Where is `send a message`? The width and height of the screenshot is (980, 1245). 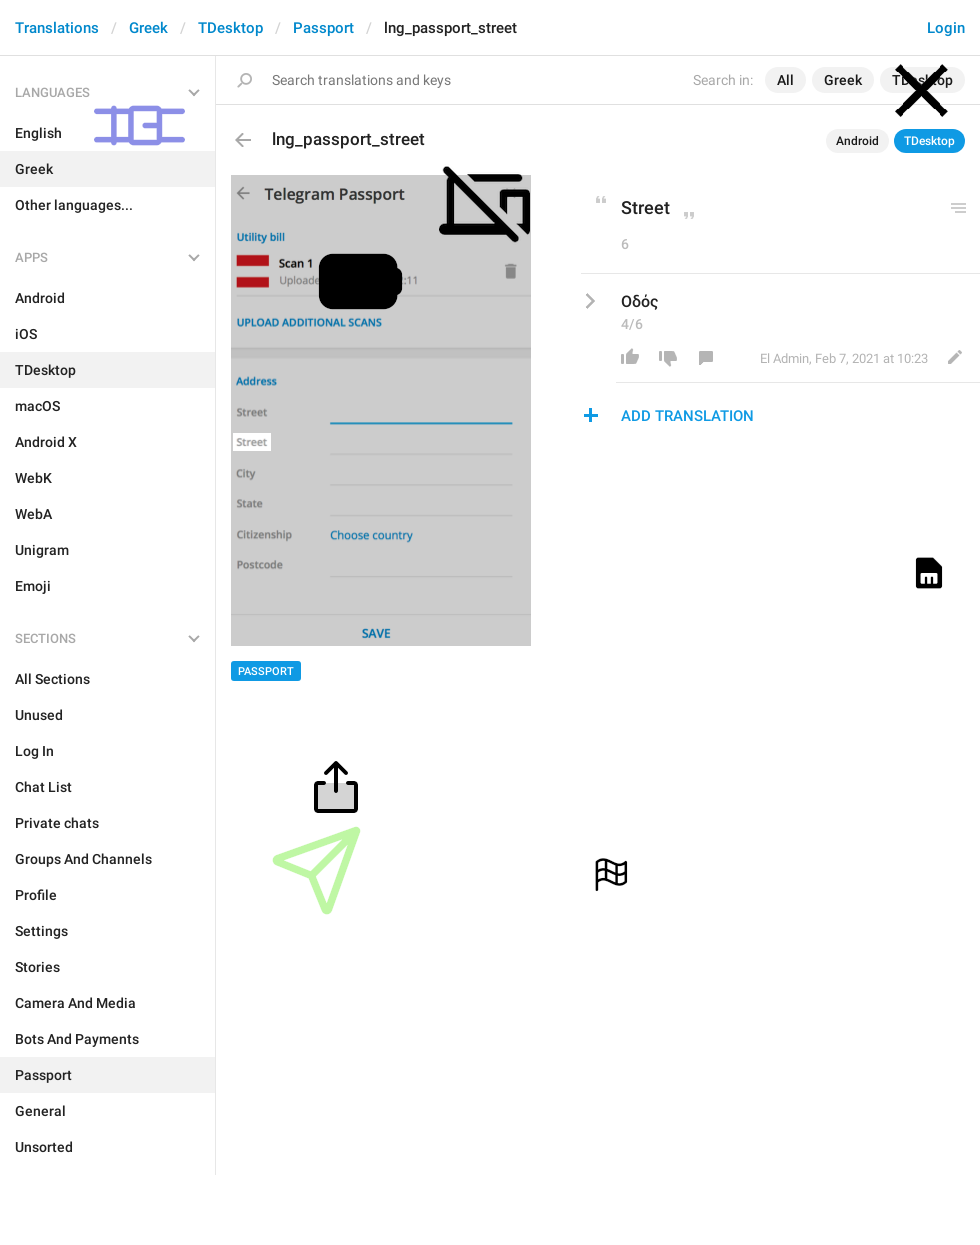
send a message is located at coordinates (315, 871).